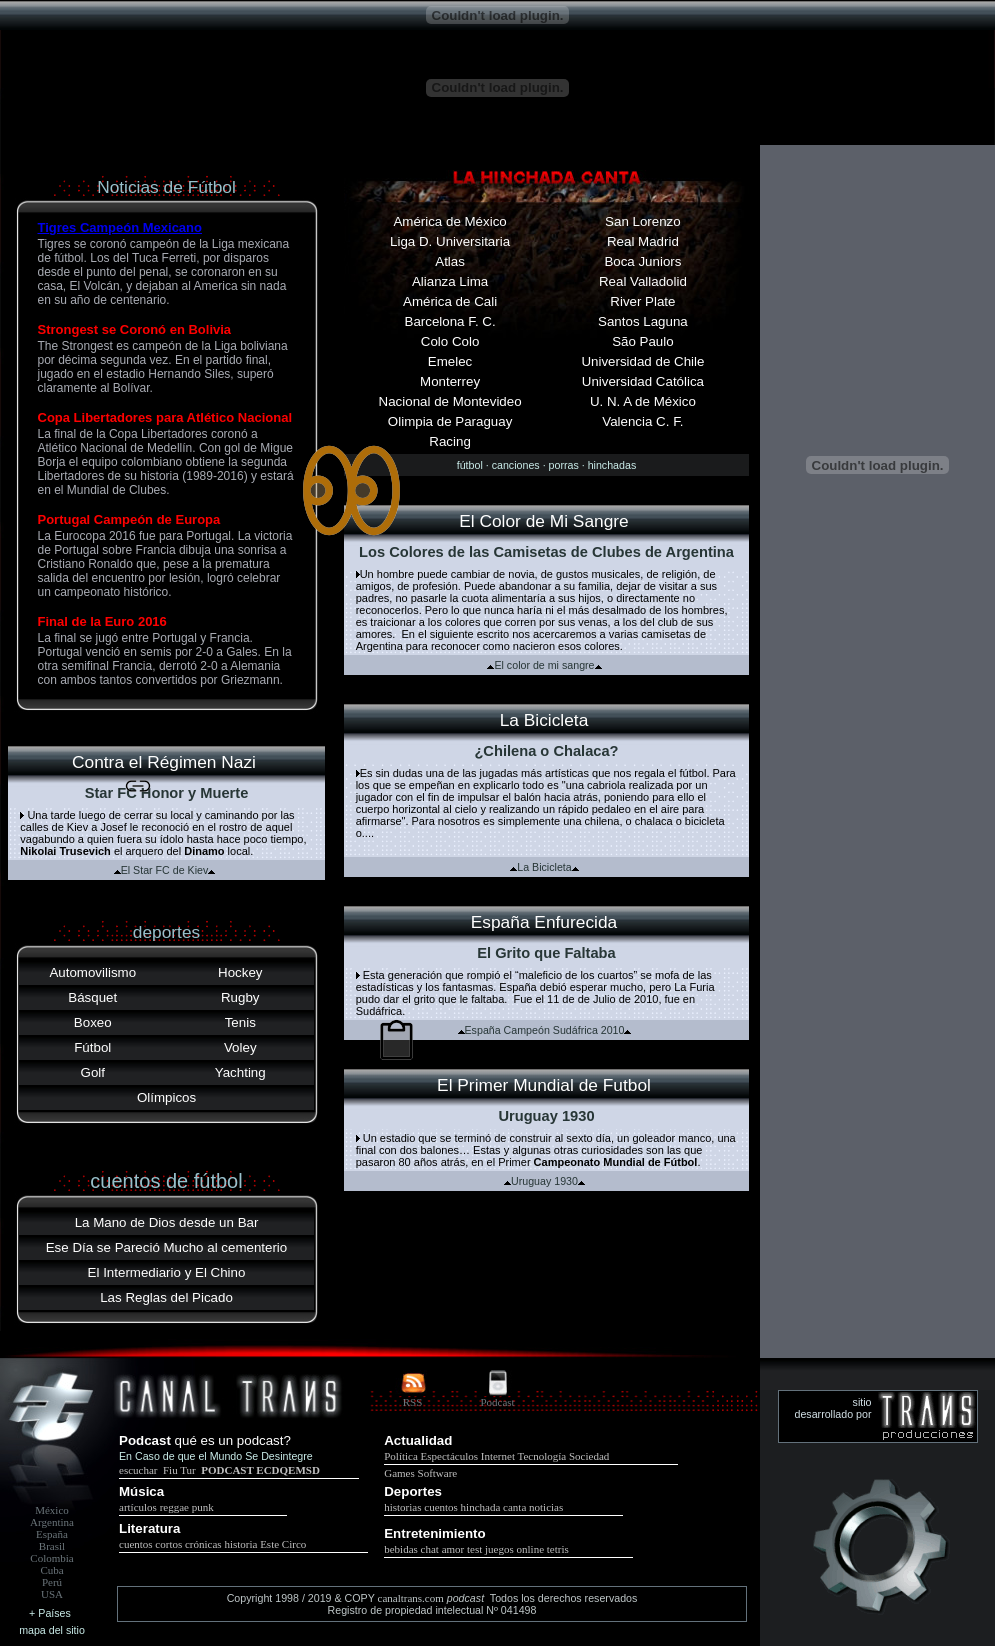  Describe the element at coordinates (138, 786) in the screenshot. I see `copy link to clipboard` at that location.